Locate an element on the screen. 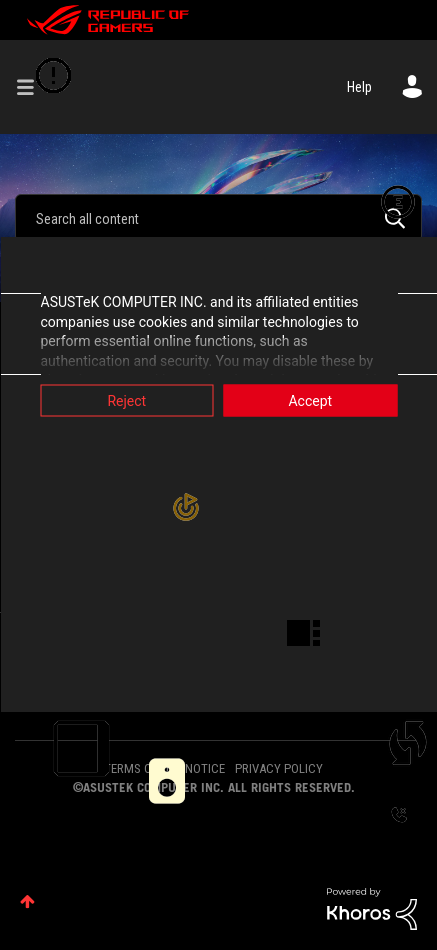 The height and width of the screenshot is (950, 437). set or track a goal is located at coordinates (186, 507).